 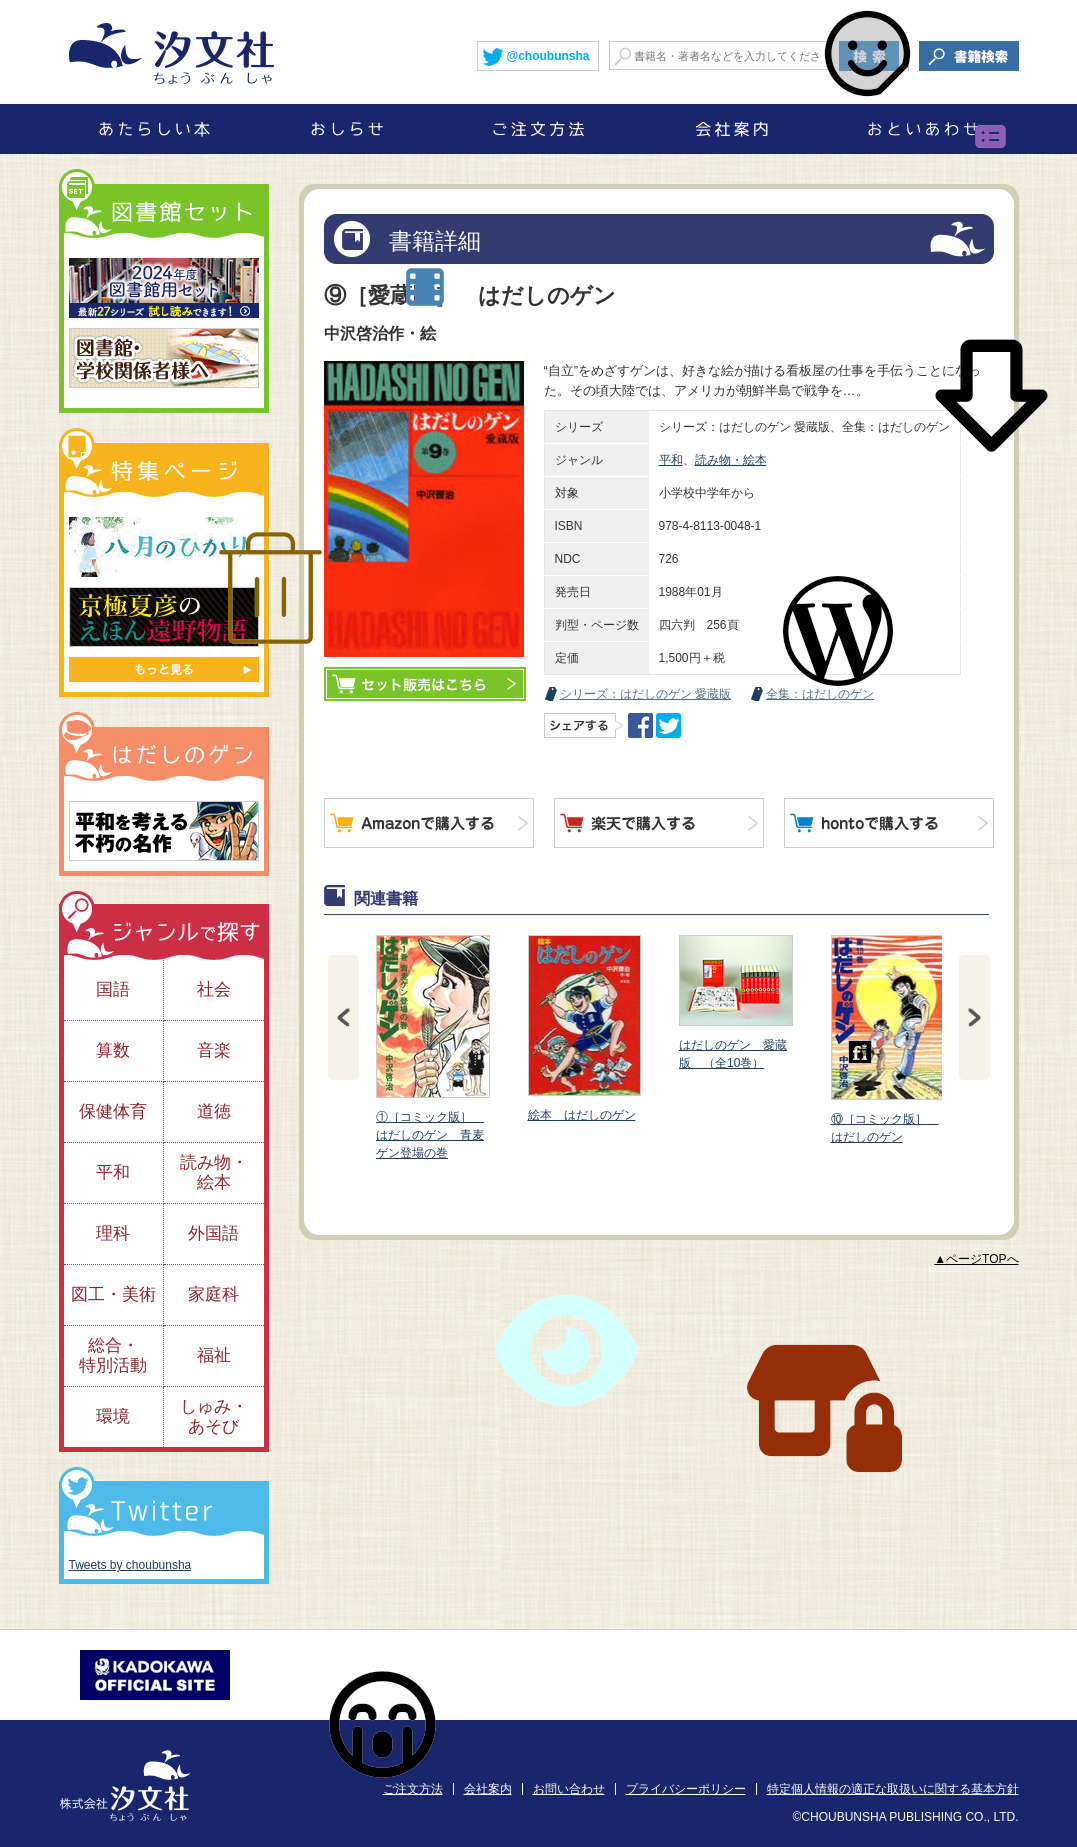 I want to click on view list details or summary, so click(x=990, y=136).